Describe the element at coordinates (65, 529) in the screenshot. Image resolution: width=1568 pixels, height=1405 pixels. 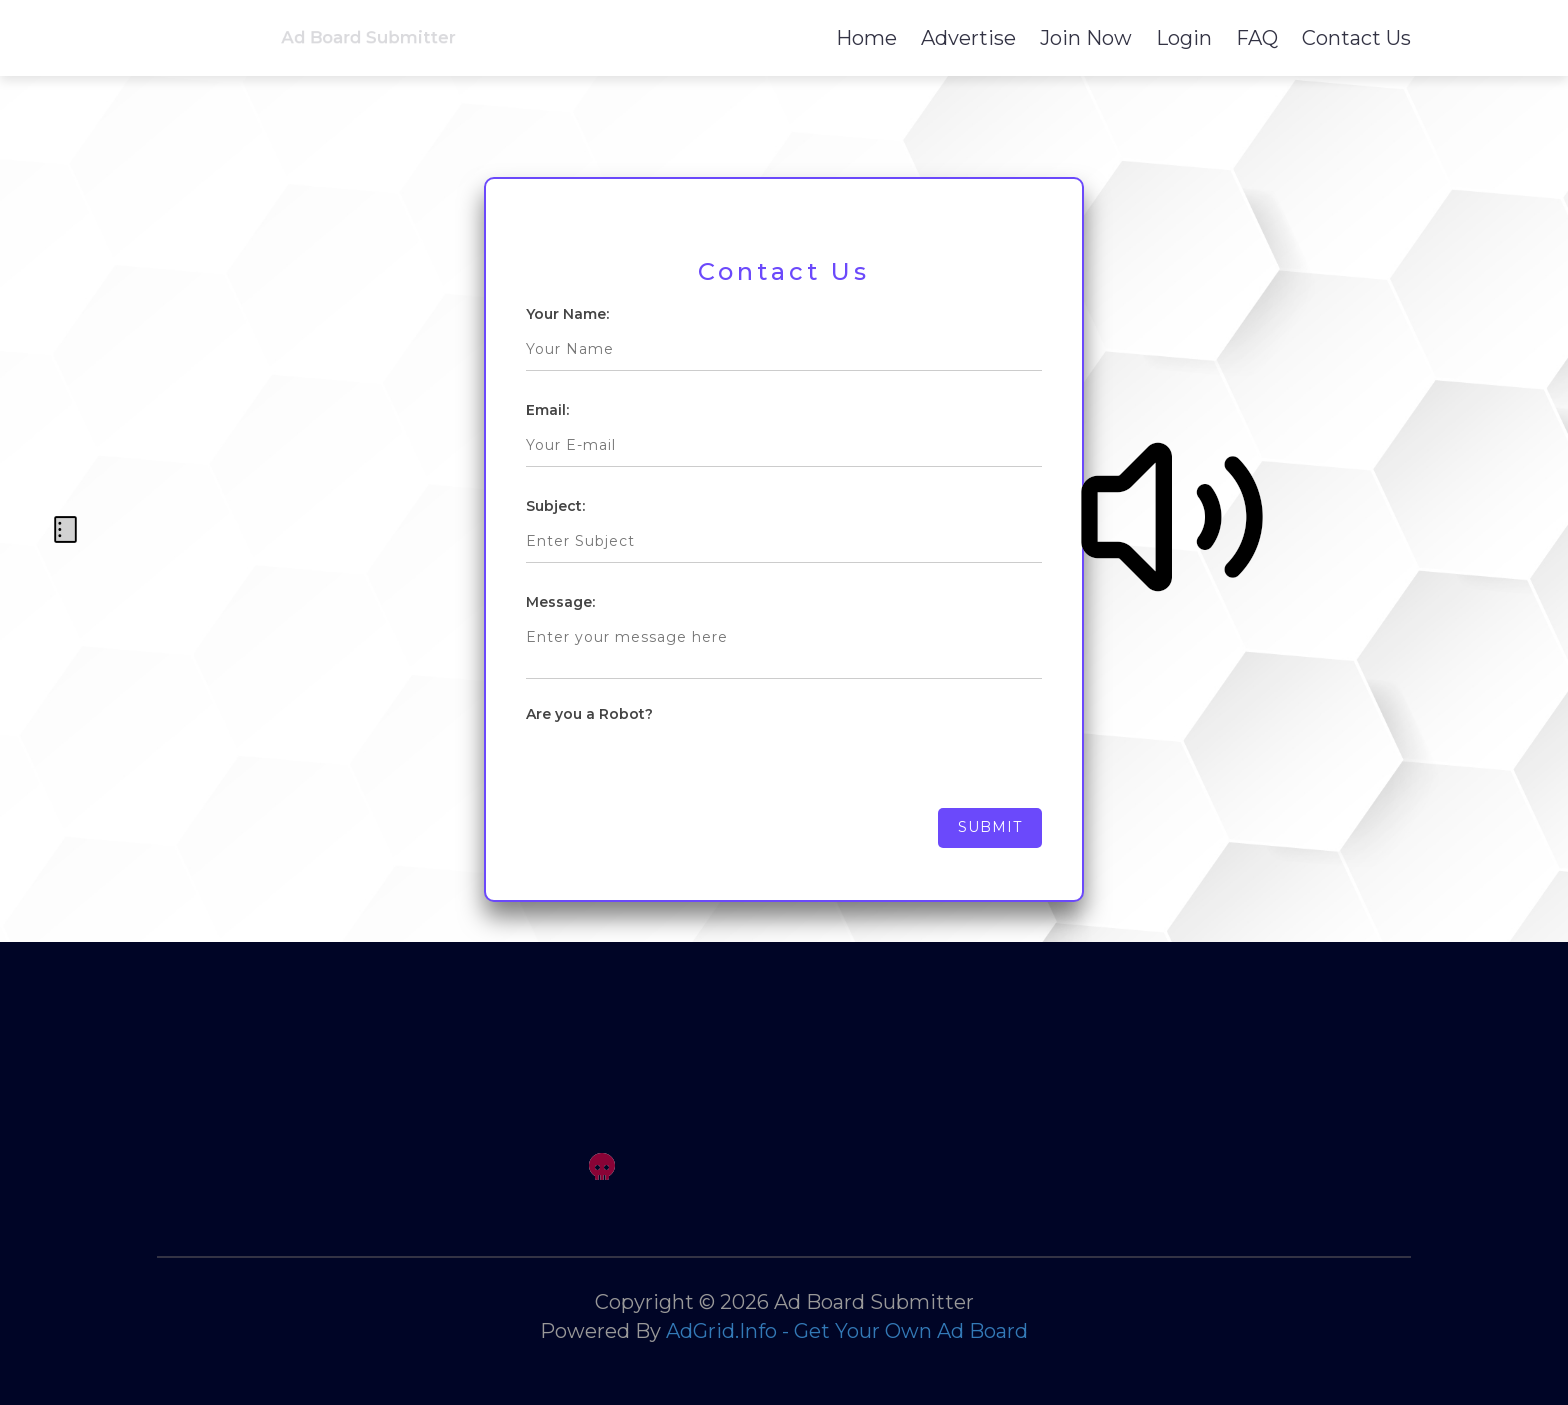
I see `view or manage screenplay files` at that location.